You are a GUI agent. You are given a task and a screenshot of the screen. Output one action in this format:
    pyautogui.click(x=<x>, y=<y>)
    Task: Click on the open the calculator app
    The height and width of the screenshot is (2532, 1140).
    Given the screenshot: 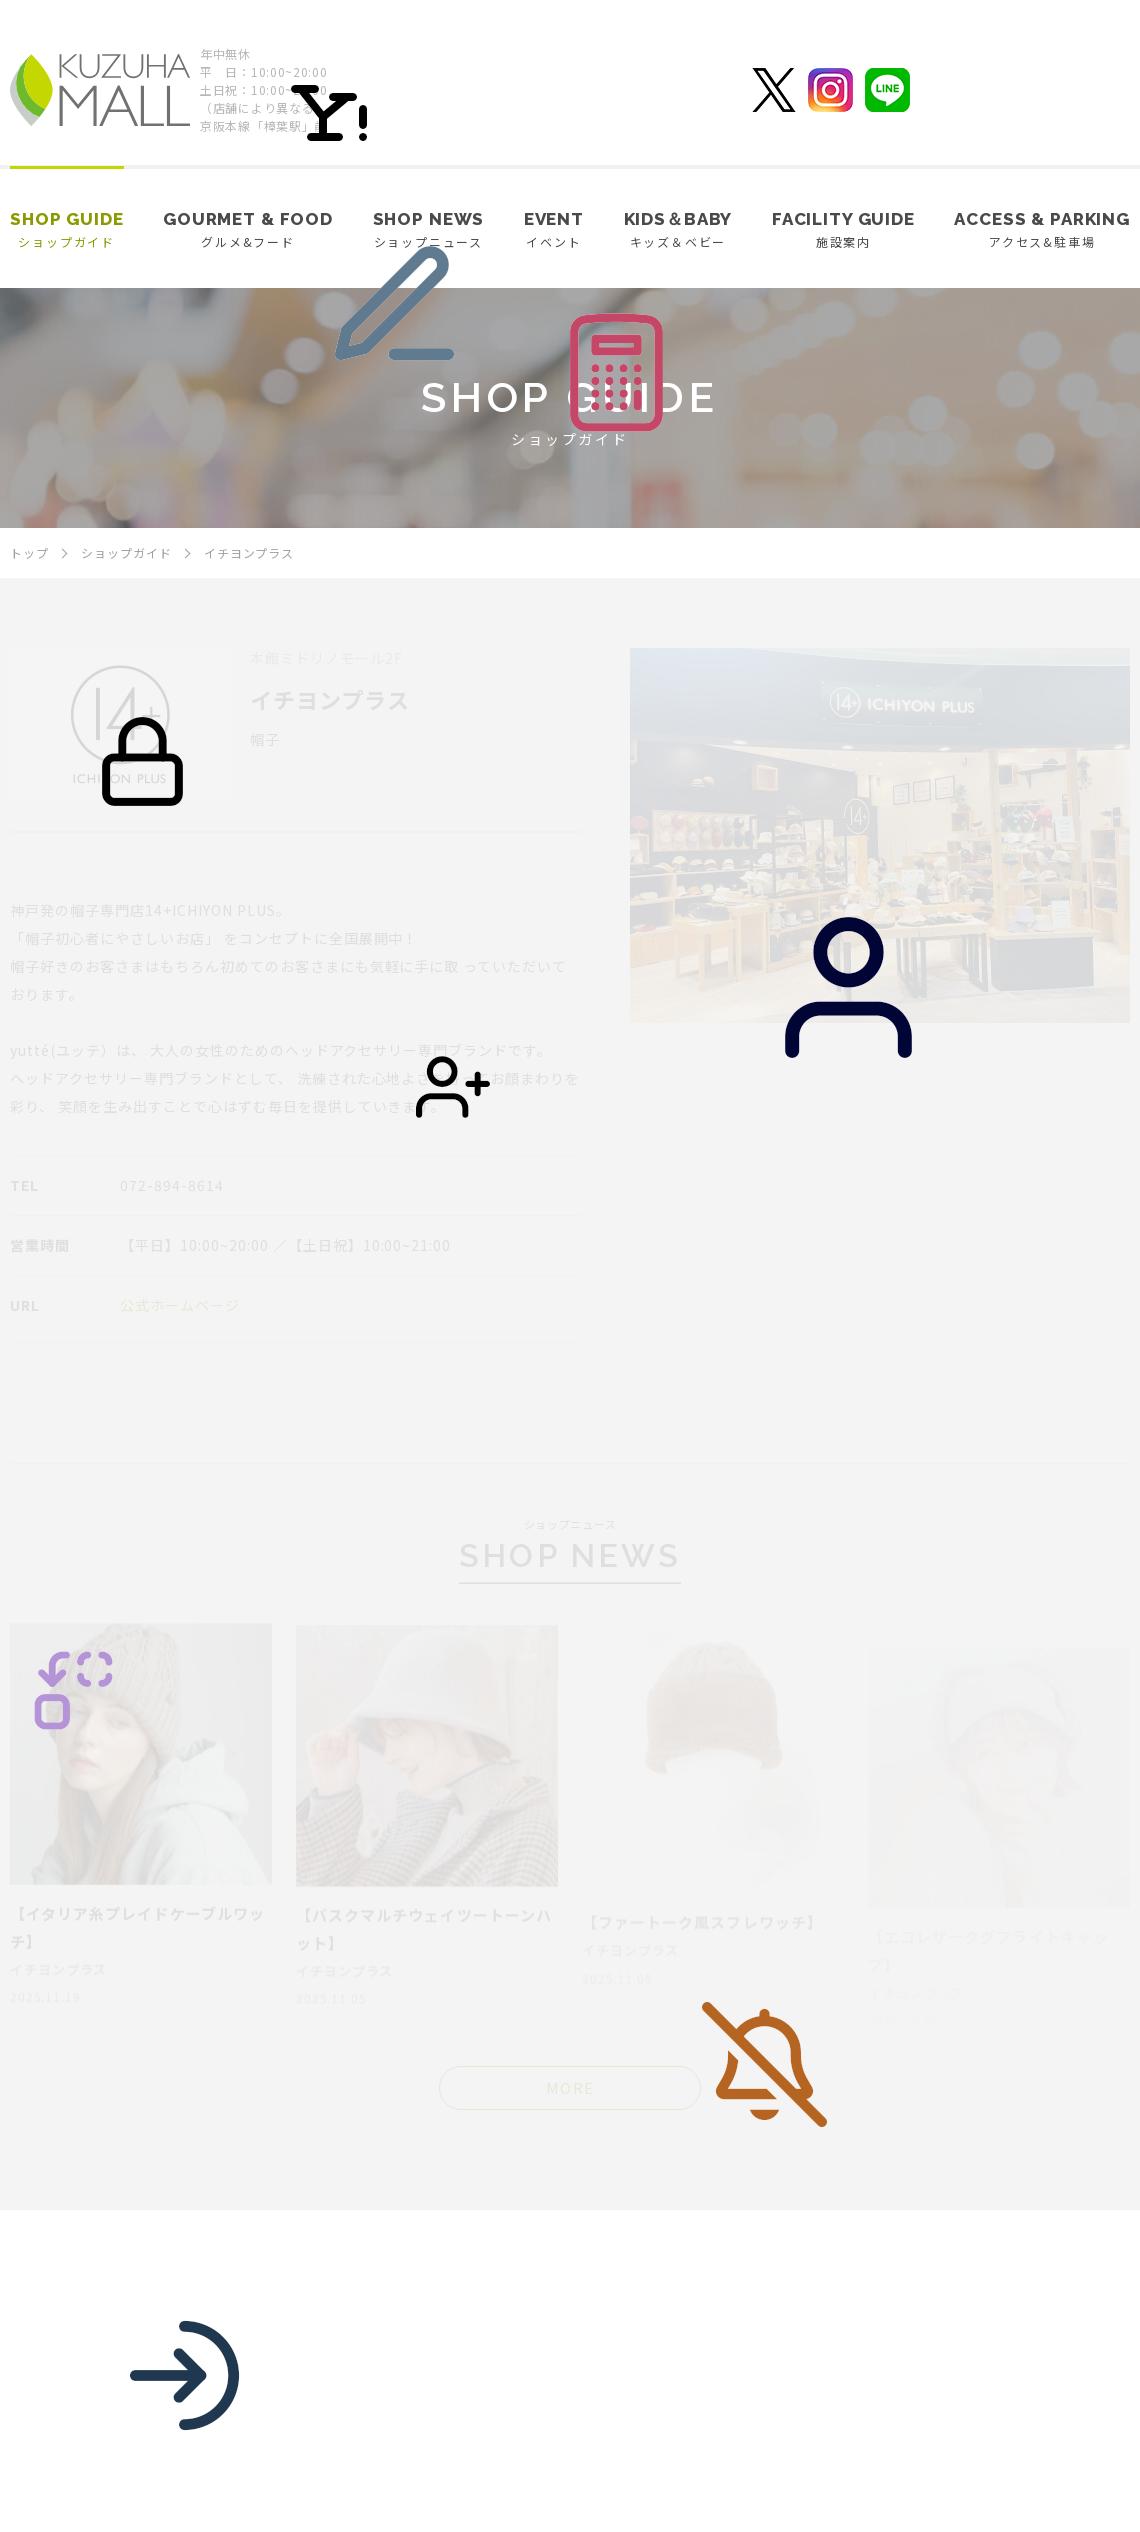 What is the action you would take?
    pyautogui.click(x=616, y=372)
    